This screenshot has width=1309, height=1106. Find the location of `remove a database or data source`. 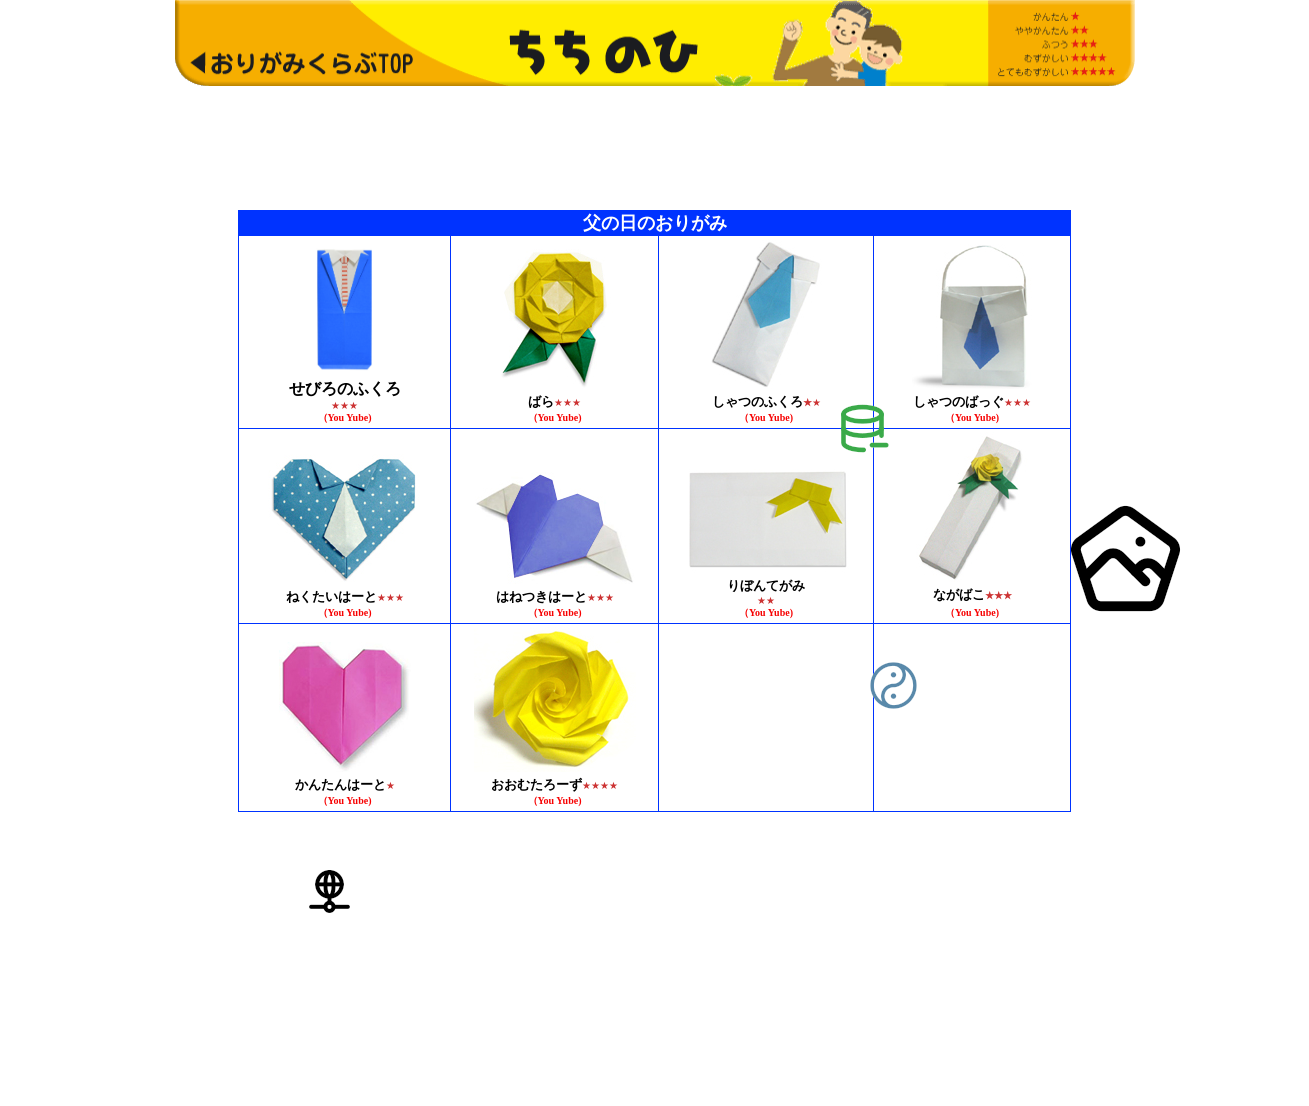

remove a database or data source is located at coordinates (862, 428).